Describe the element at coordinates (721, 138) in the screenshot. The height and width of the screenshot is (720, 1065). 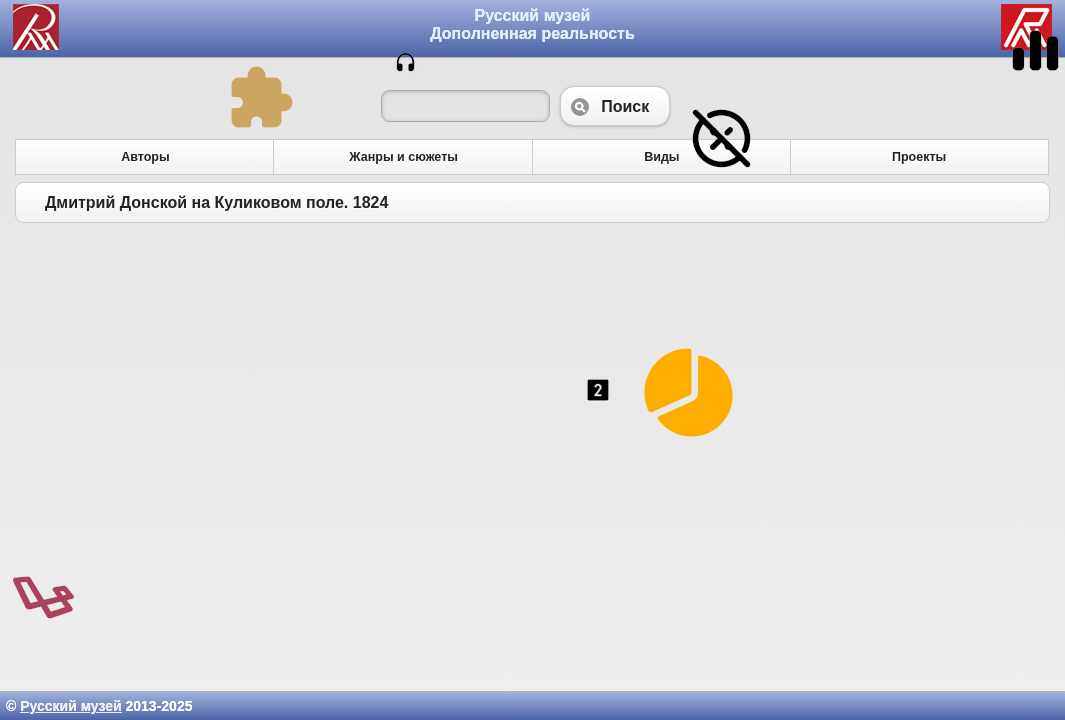
I see `discount or promotion unavailable` at that location.